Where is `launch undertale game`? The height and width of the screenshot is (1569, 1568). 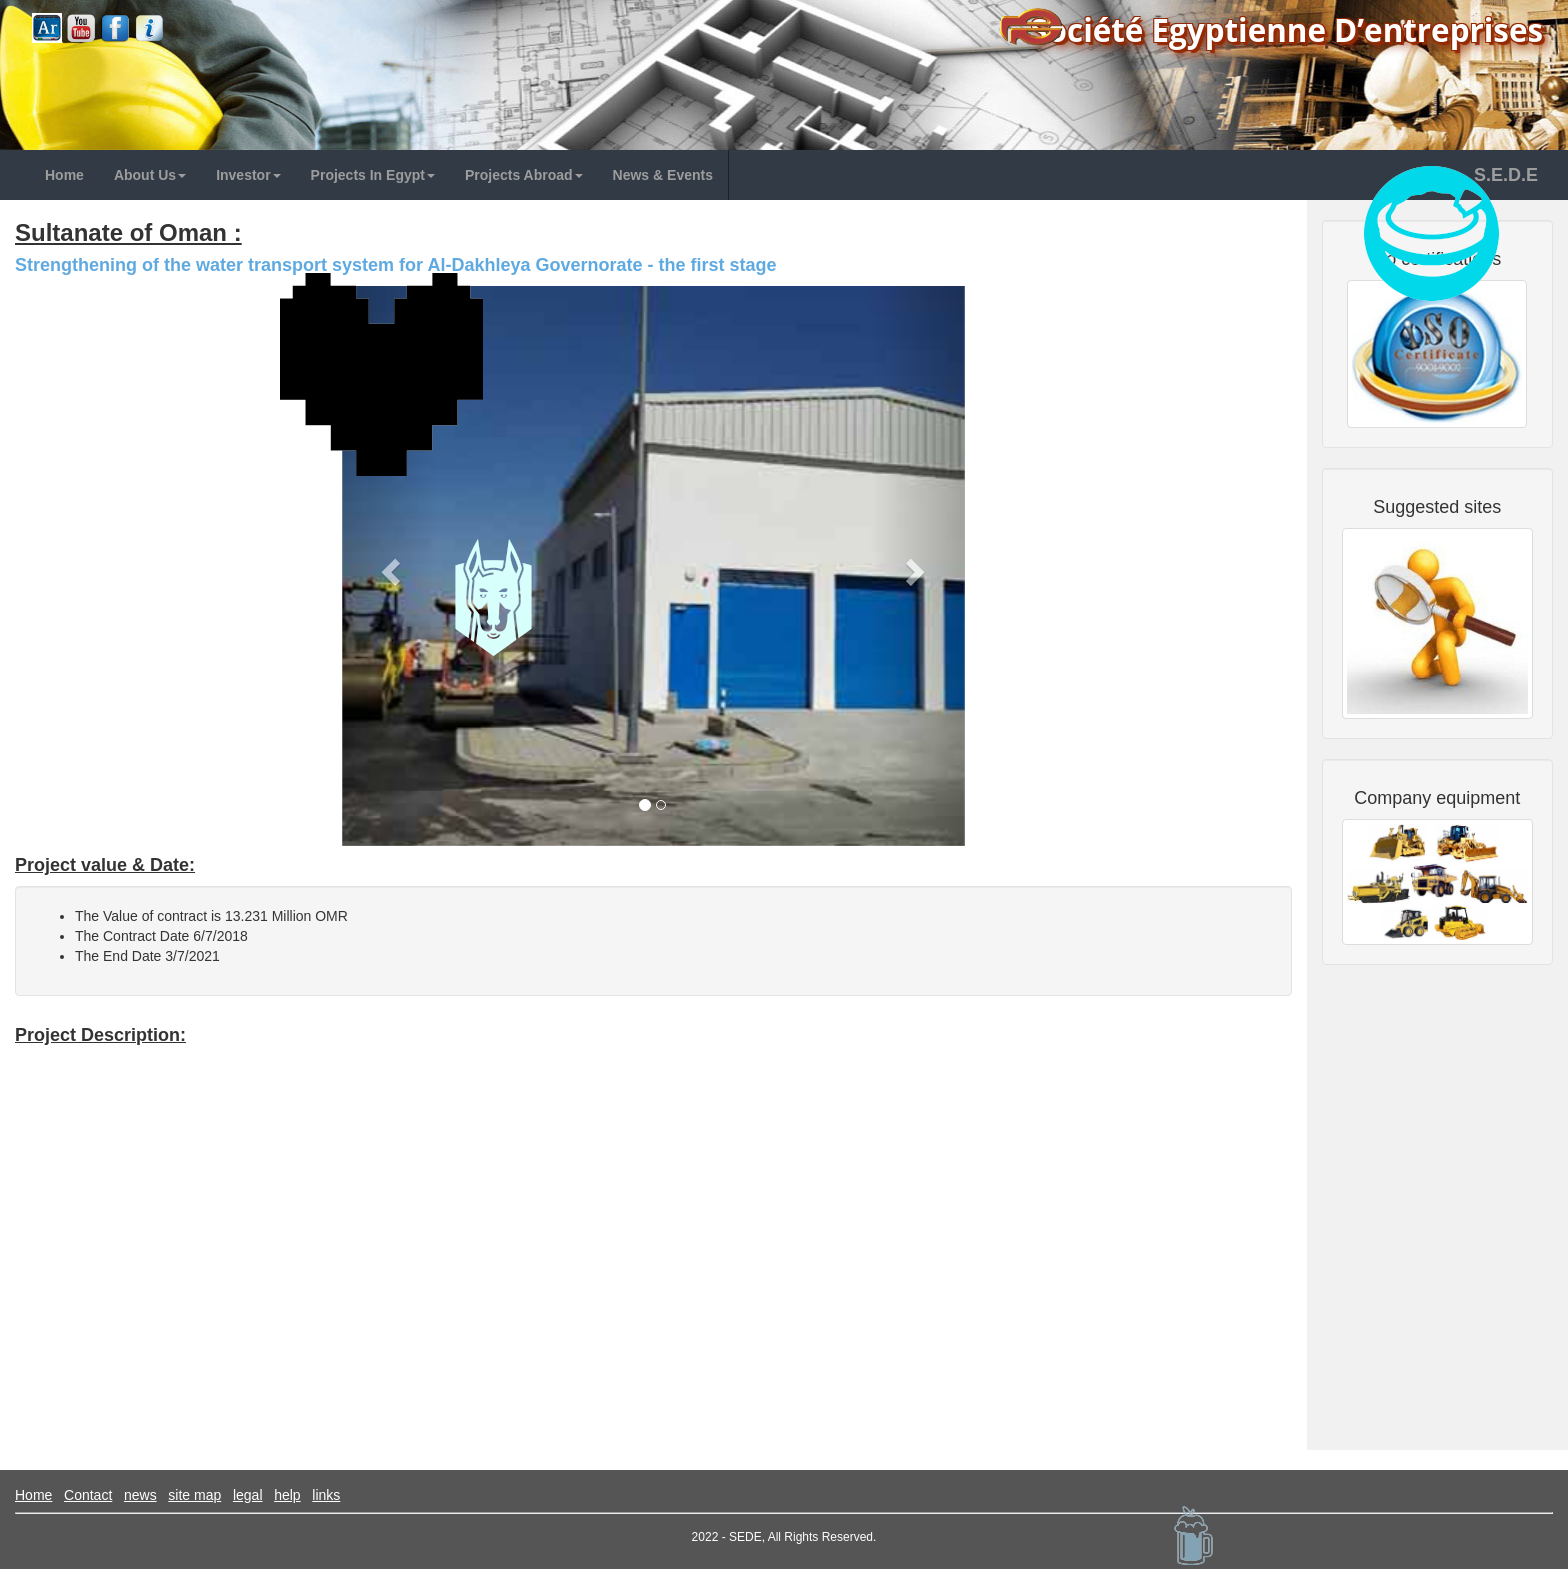 launch undertale game is located at coordinates (381, 374).